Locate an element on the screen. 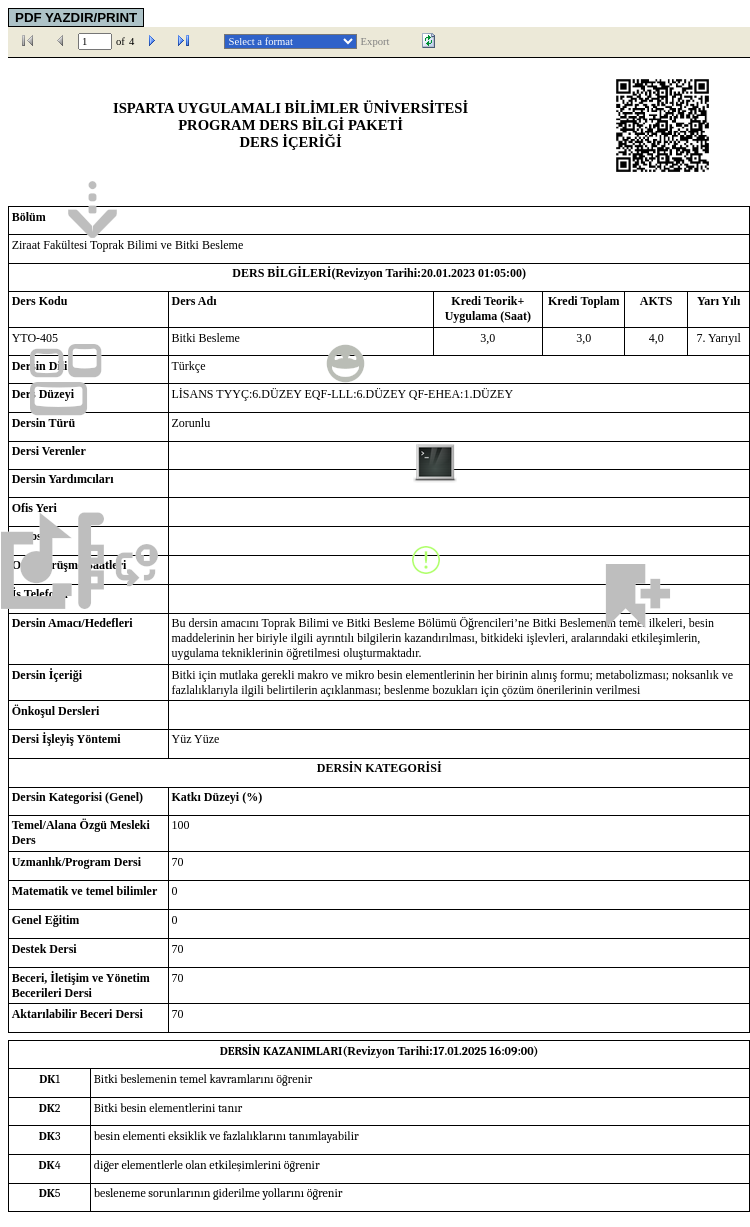 The height and width of the screenshot is (1227, 750). open downloads folder is located at coordinates (92, 209).